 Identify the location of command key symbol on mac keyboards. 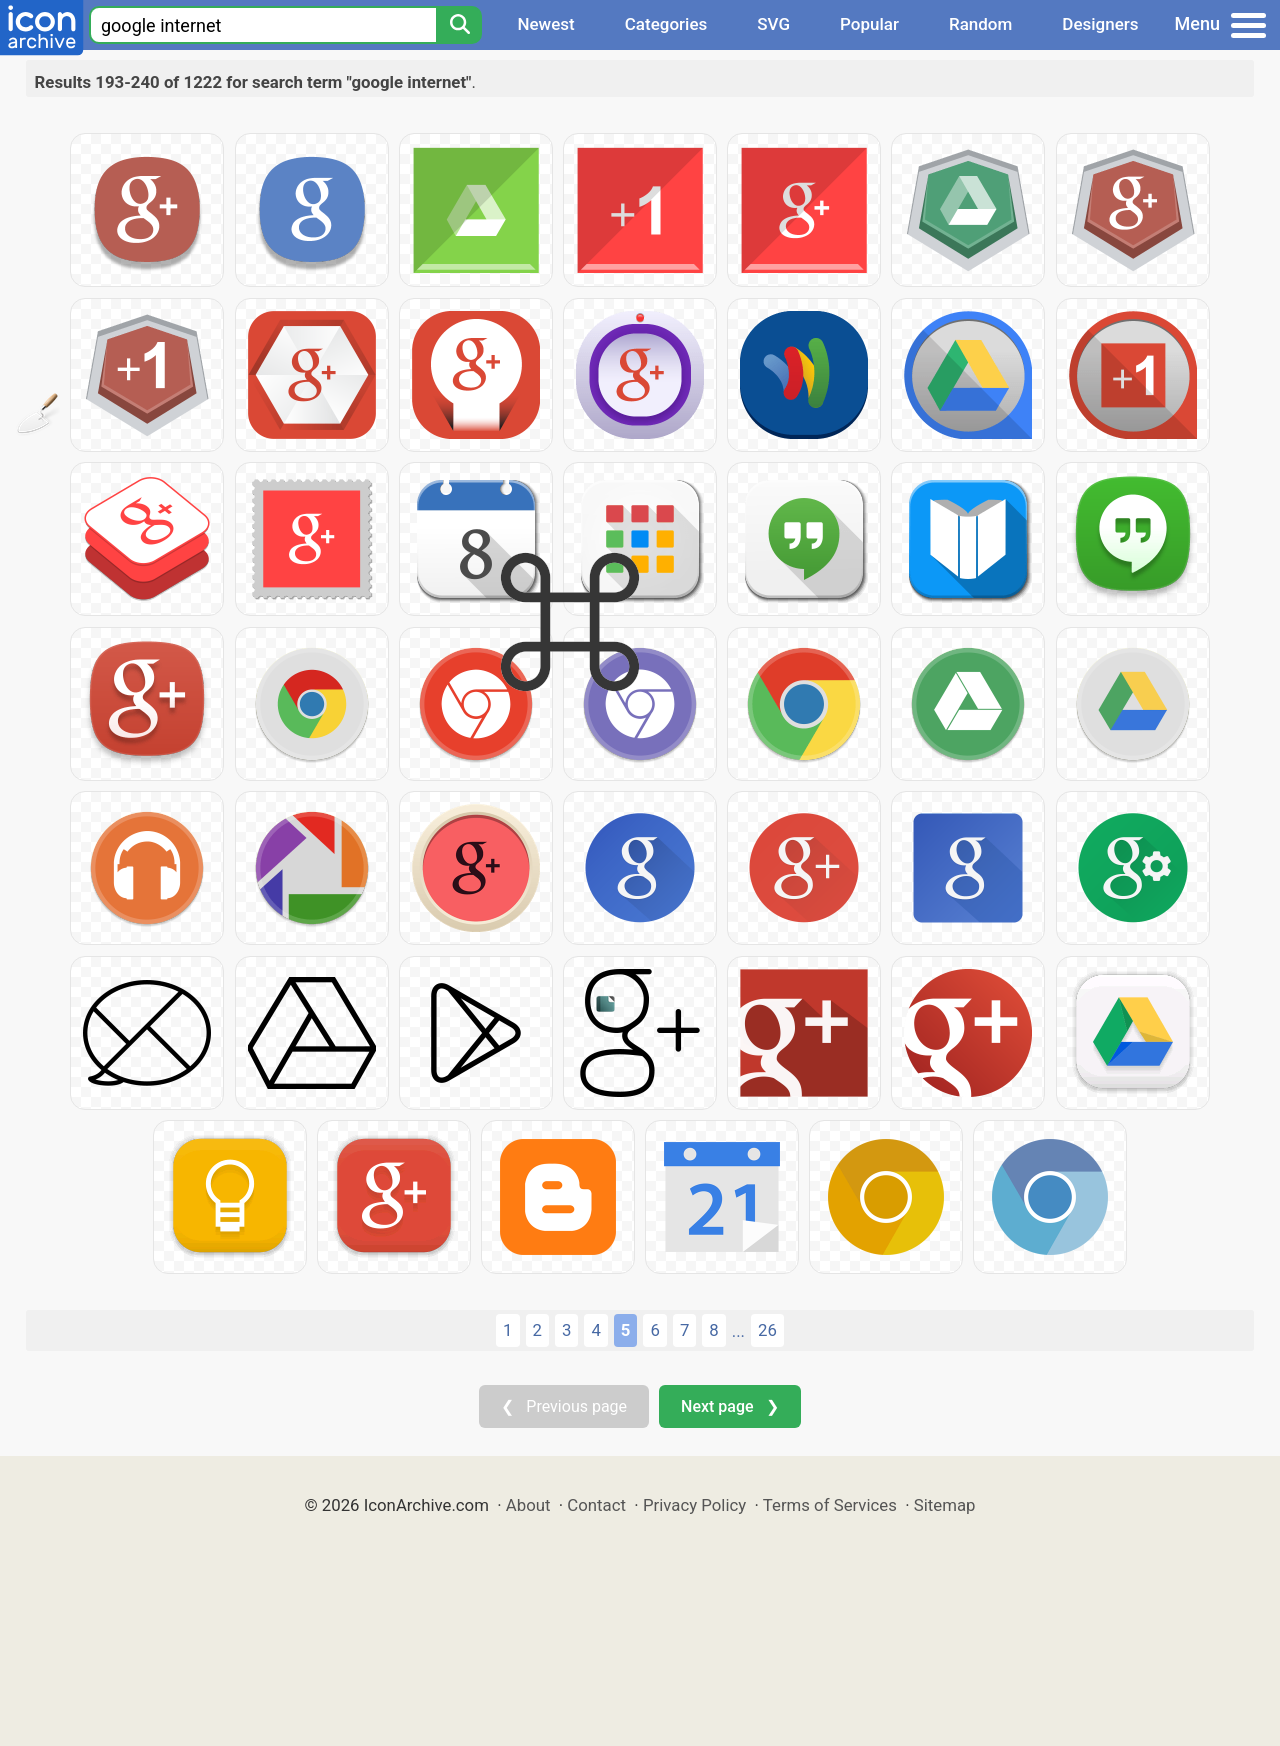
(570, 622).